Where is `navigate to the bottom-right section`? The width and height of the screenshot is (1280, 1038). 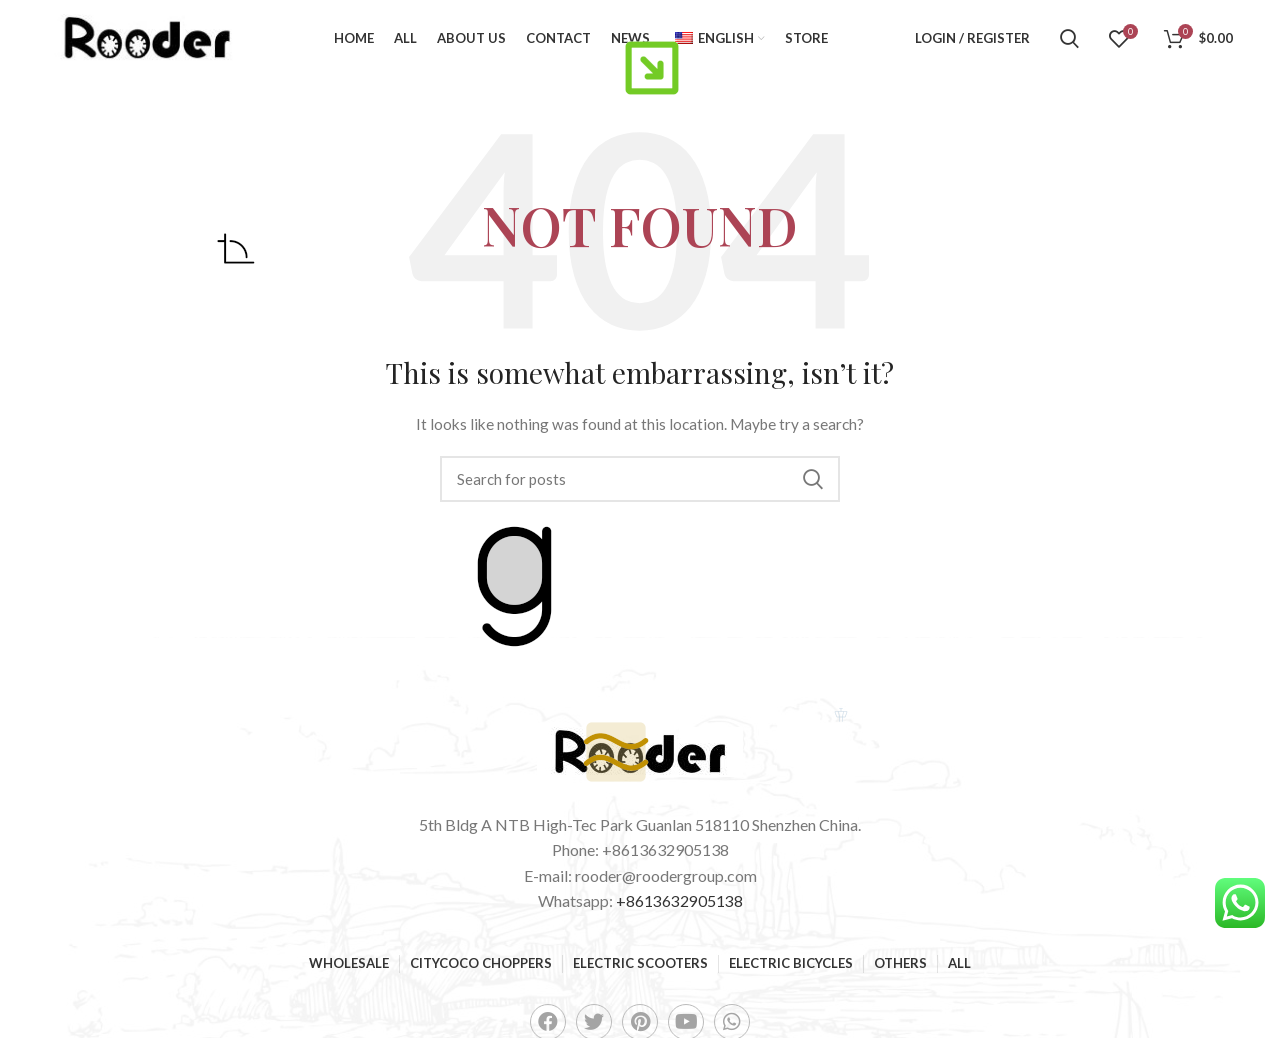
navigate to the bottom-right section is located at coordinates (652, 68).